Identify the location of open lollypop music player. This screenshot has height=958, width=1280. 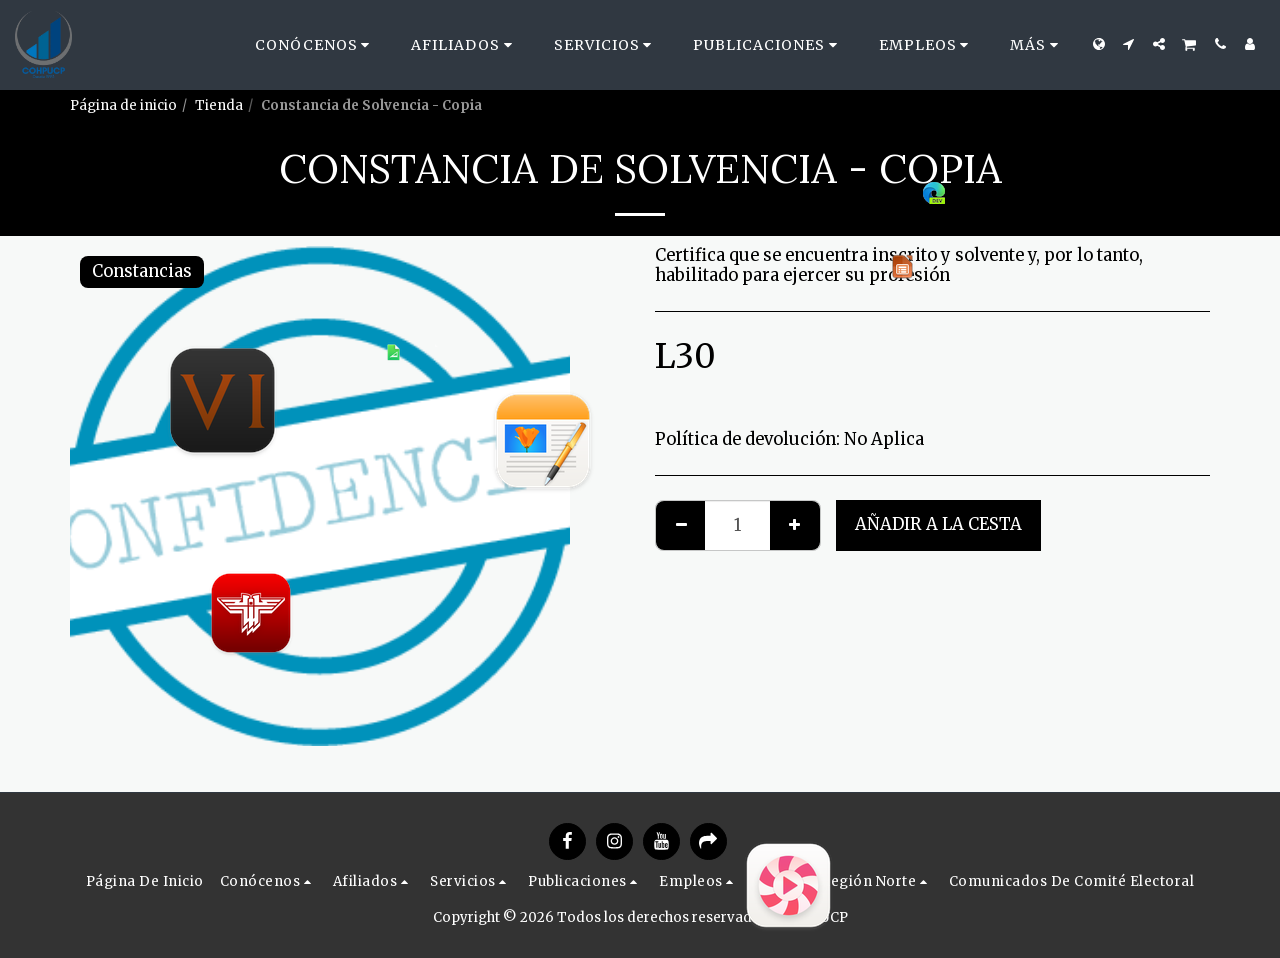
(788, 885).